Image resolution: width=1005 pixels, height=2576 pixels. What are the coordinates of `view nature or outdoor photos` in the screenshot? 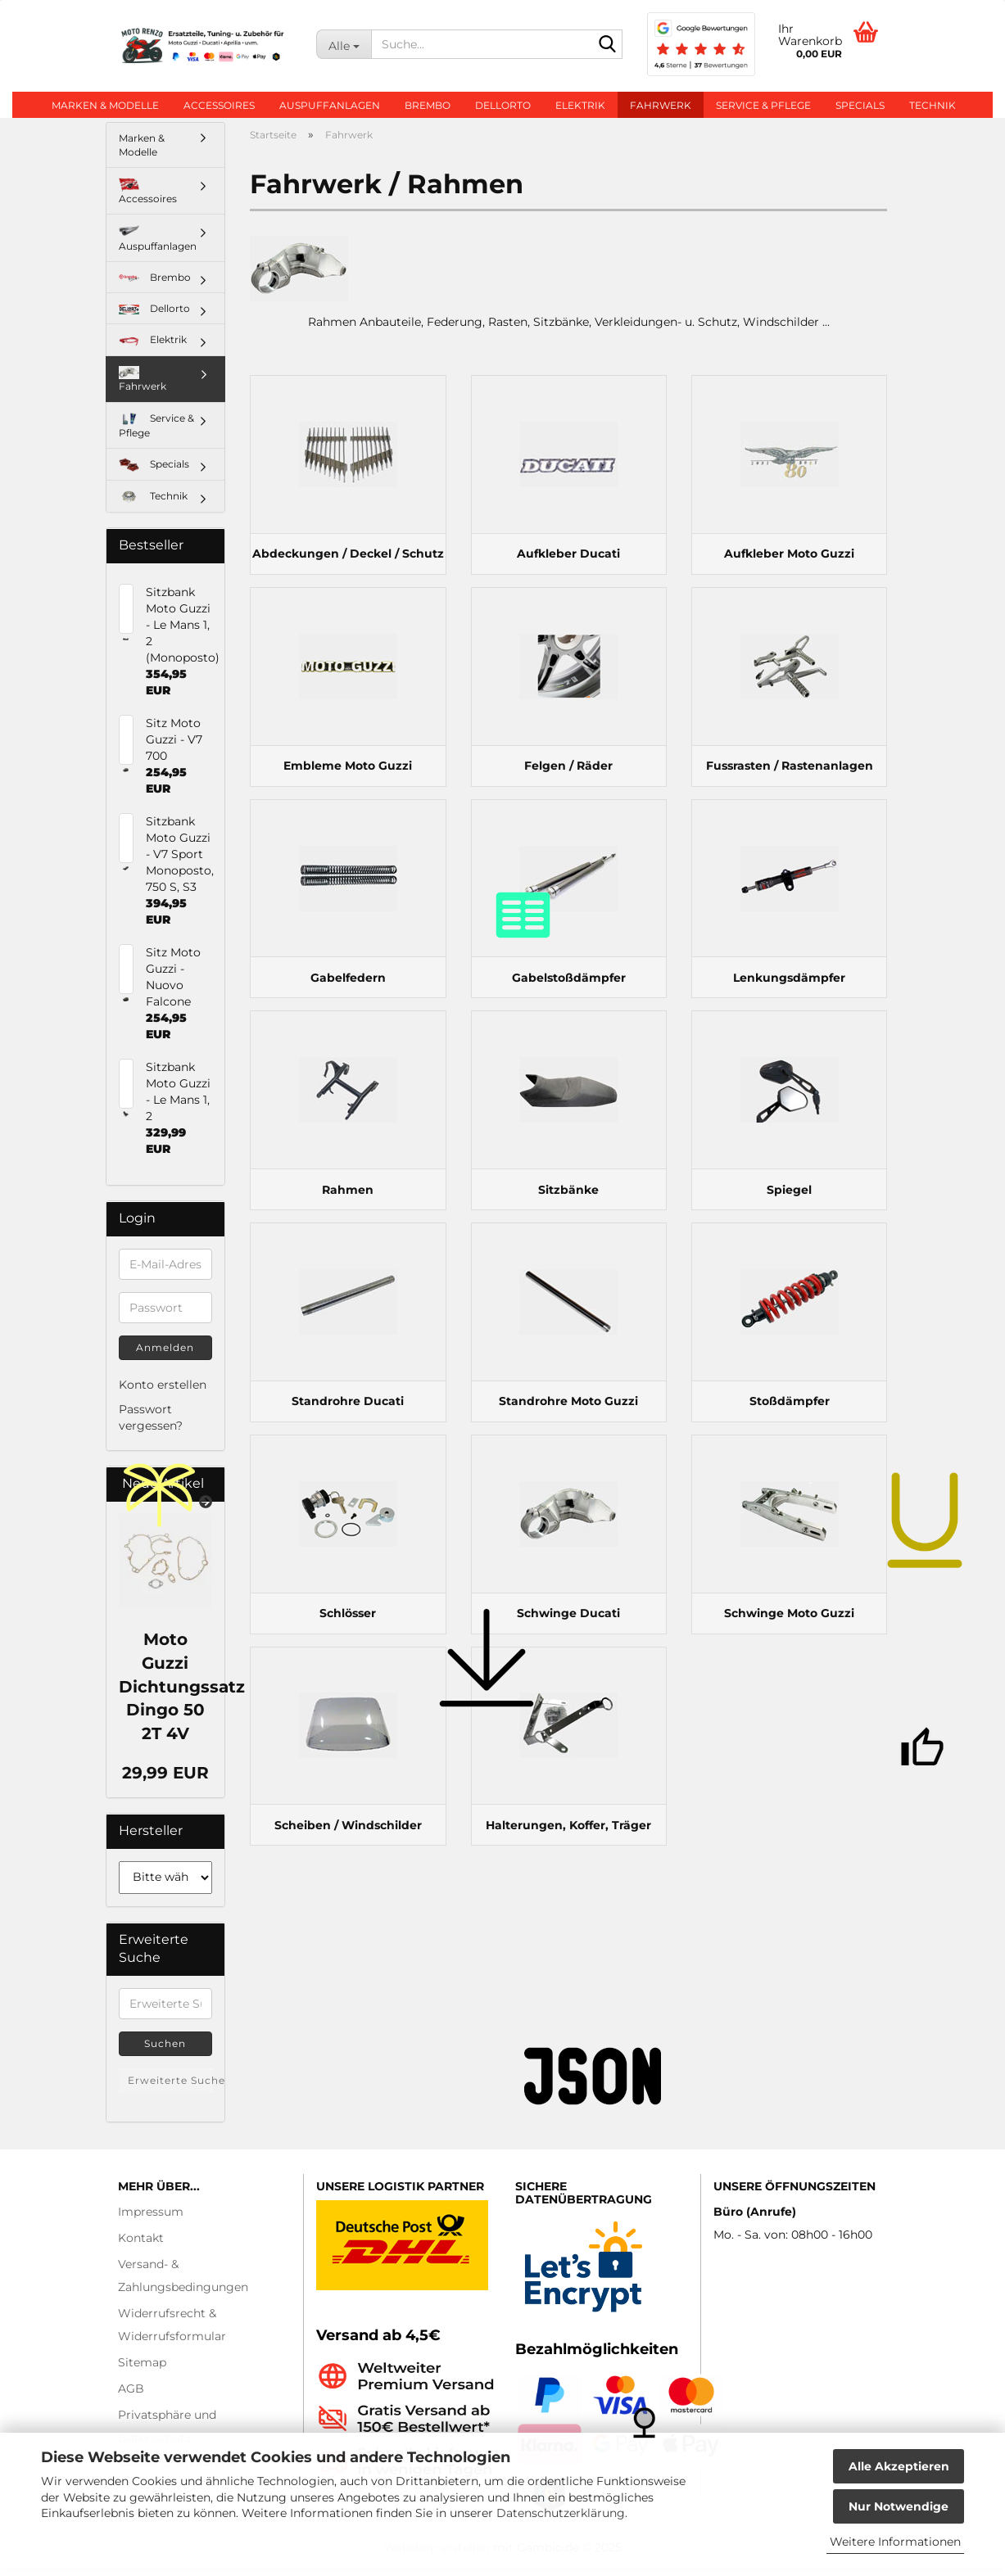 It's located at (644, 2422).